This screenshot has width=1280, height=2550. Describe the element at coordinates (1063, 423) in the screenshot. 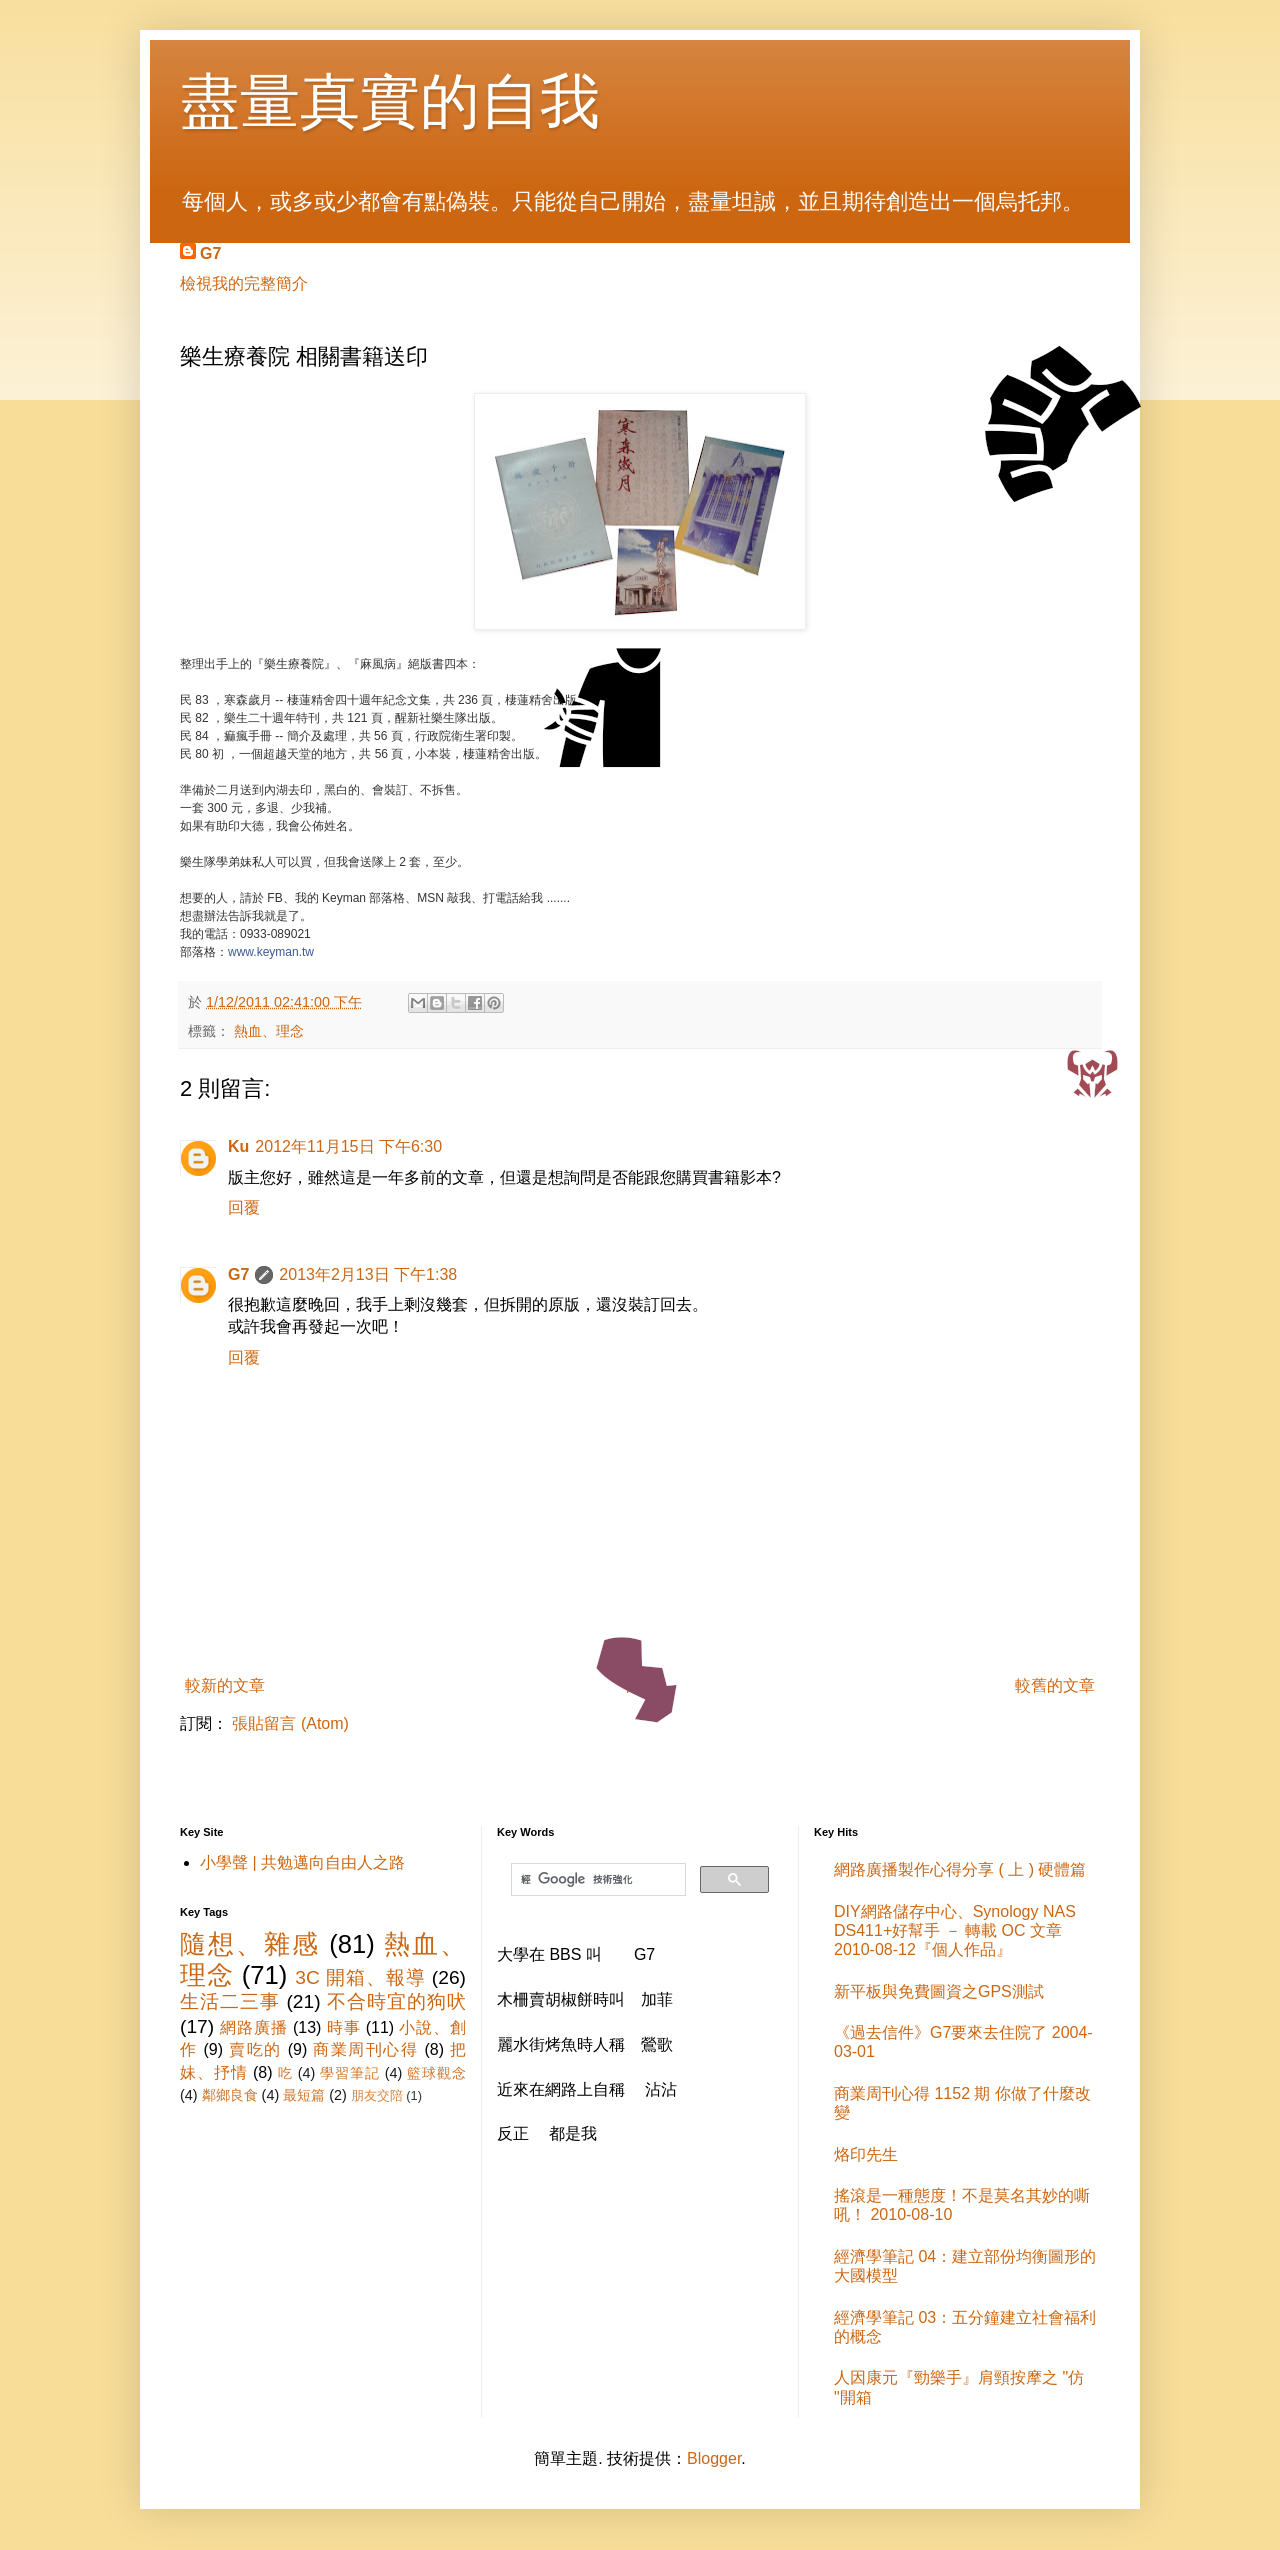

I see `grab or drag an item` at that location.